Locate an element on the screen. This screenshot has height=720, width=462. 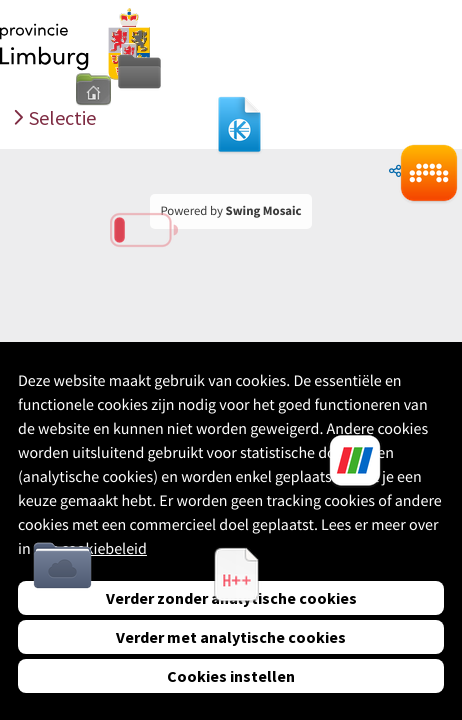
access your home folder is located at coordinates (93, 88).